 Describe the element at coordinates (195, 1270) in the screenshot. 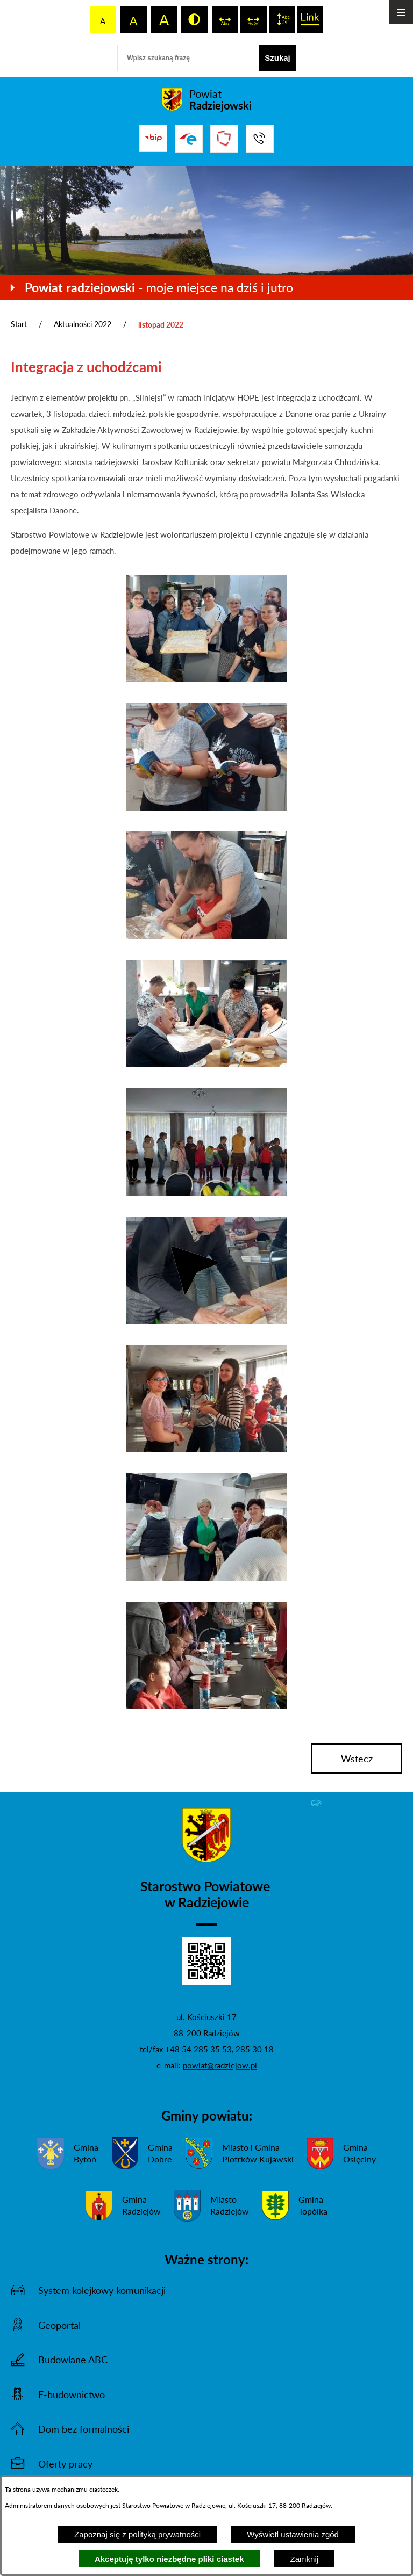

I see `start navigation to destination` at that location.